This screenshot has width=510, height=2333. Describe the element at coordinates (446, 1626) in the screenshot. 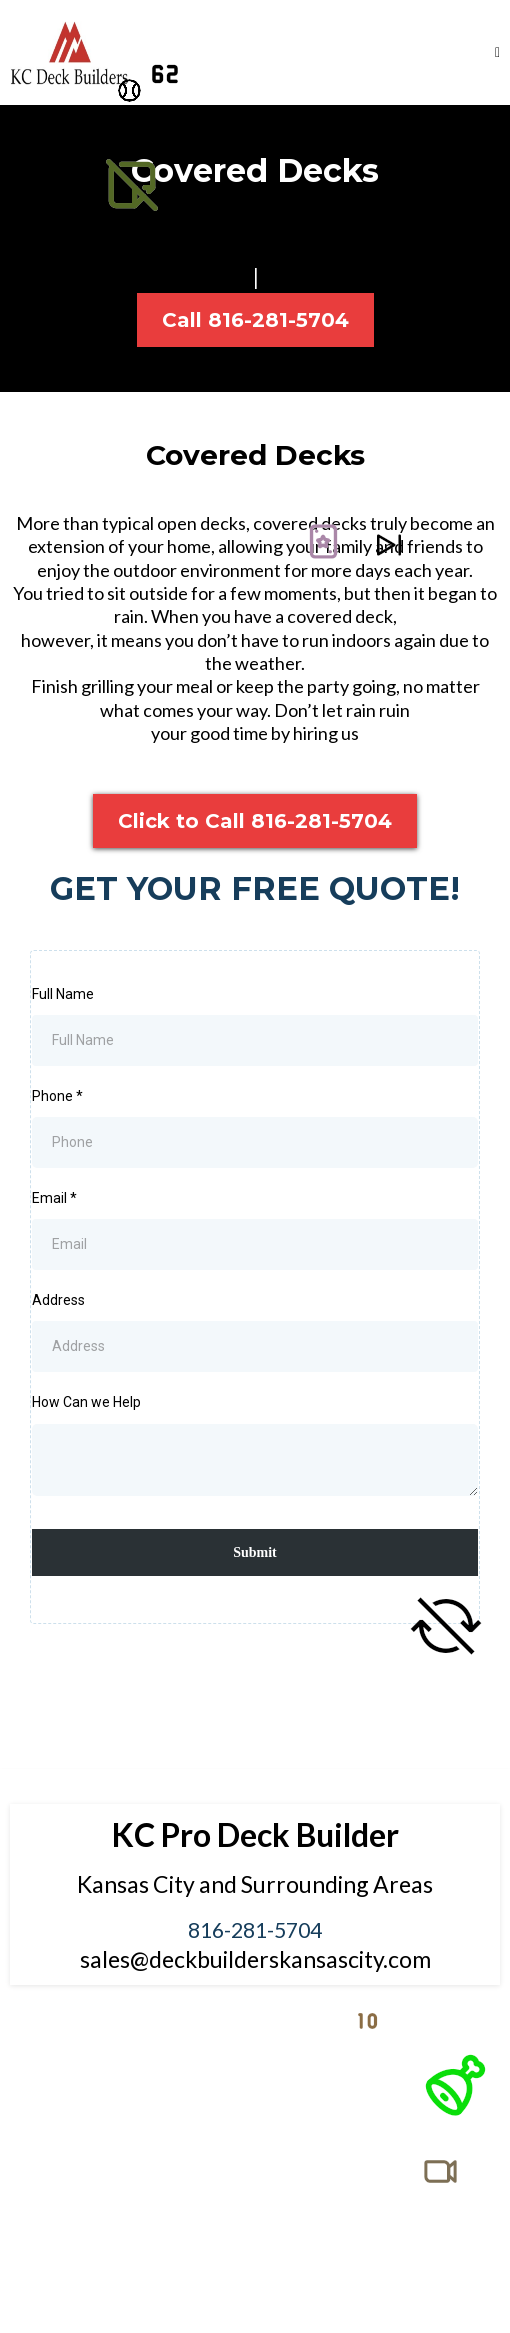

I see `sync is disabled or paused` at that location.